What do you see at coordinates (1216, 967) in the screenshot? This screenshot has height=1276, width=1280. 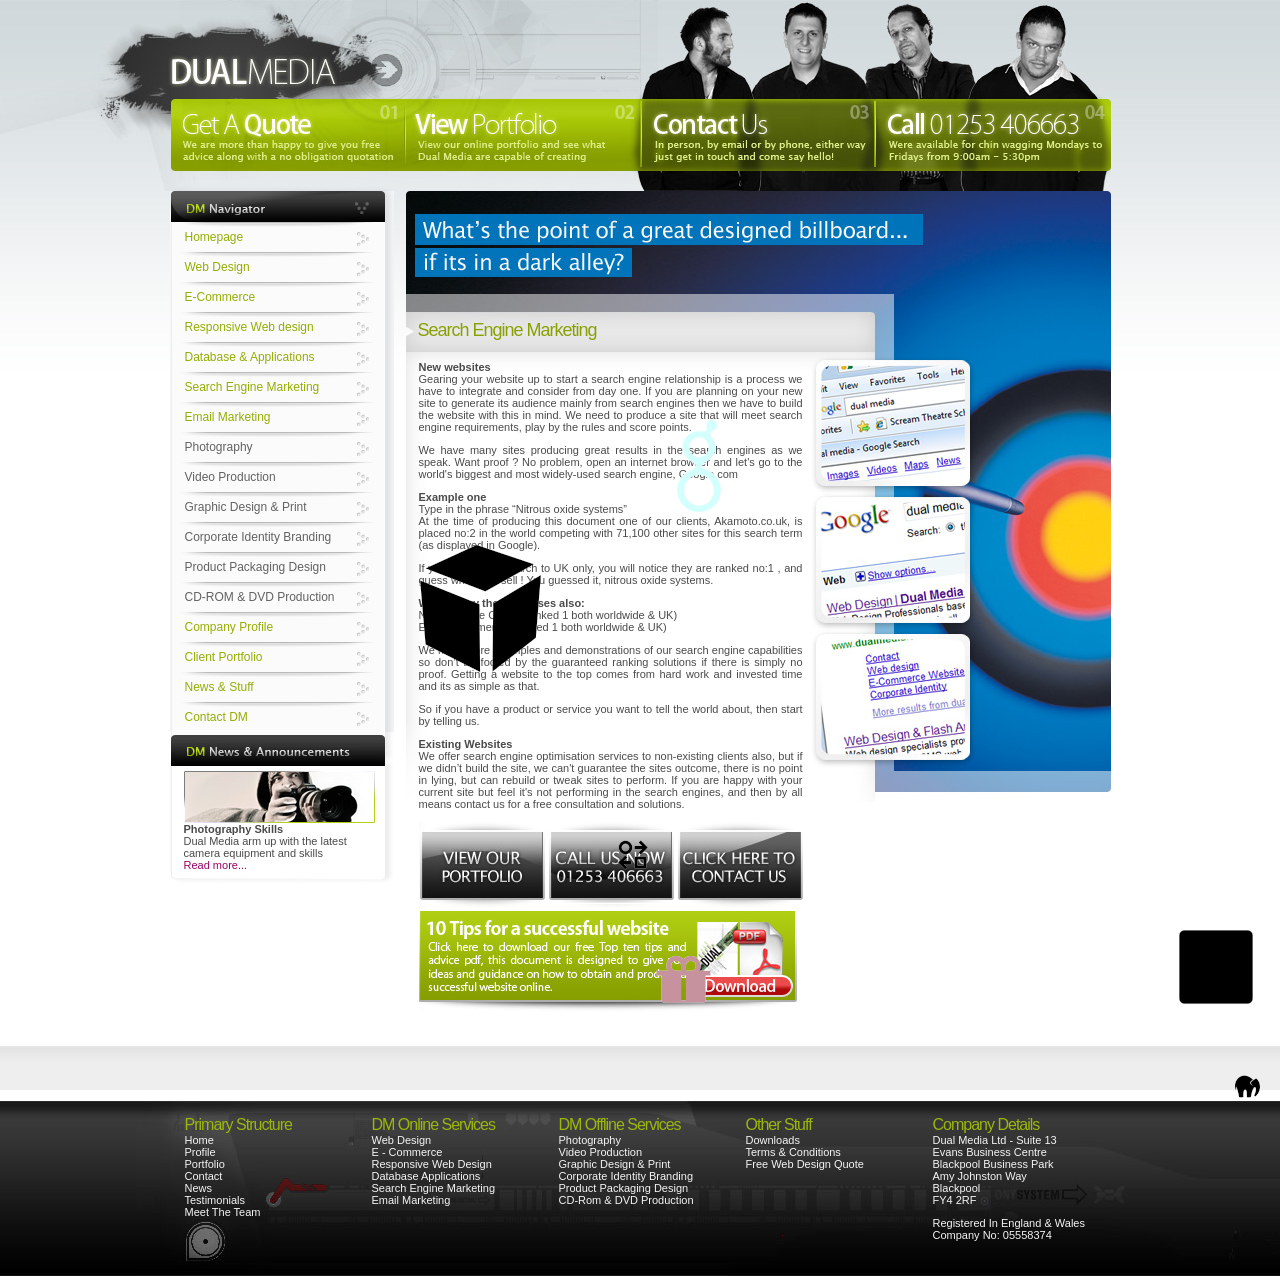 I see `stop media playback` at bounding box center [1216, 967].